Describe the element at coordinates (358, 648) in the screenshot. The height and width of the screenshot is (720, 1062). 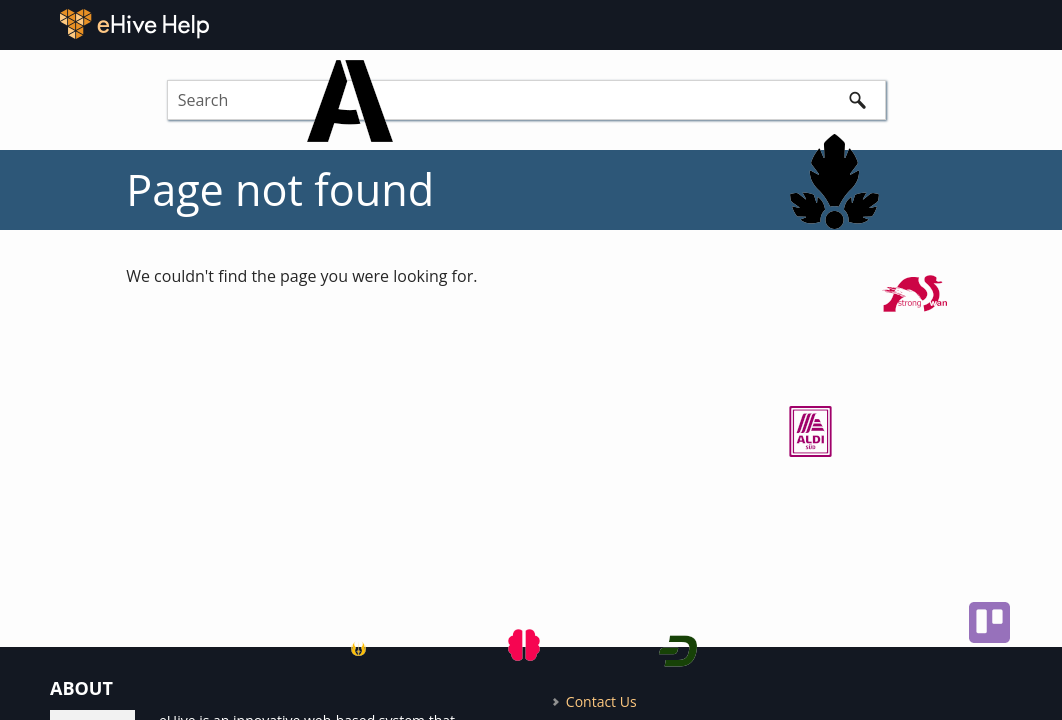
I see `jedi order logo from star wars` at that location.